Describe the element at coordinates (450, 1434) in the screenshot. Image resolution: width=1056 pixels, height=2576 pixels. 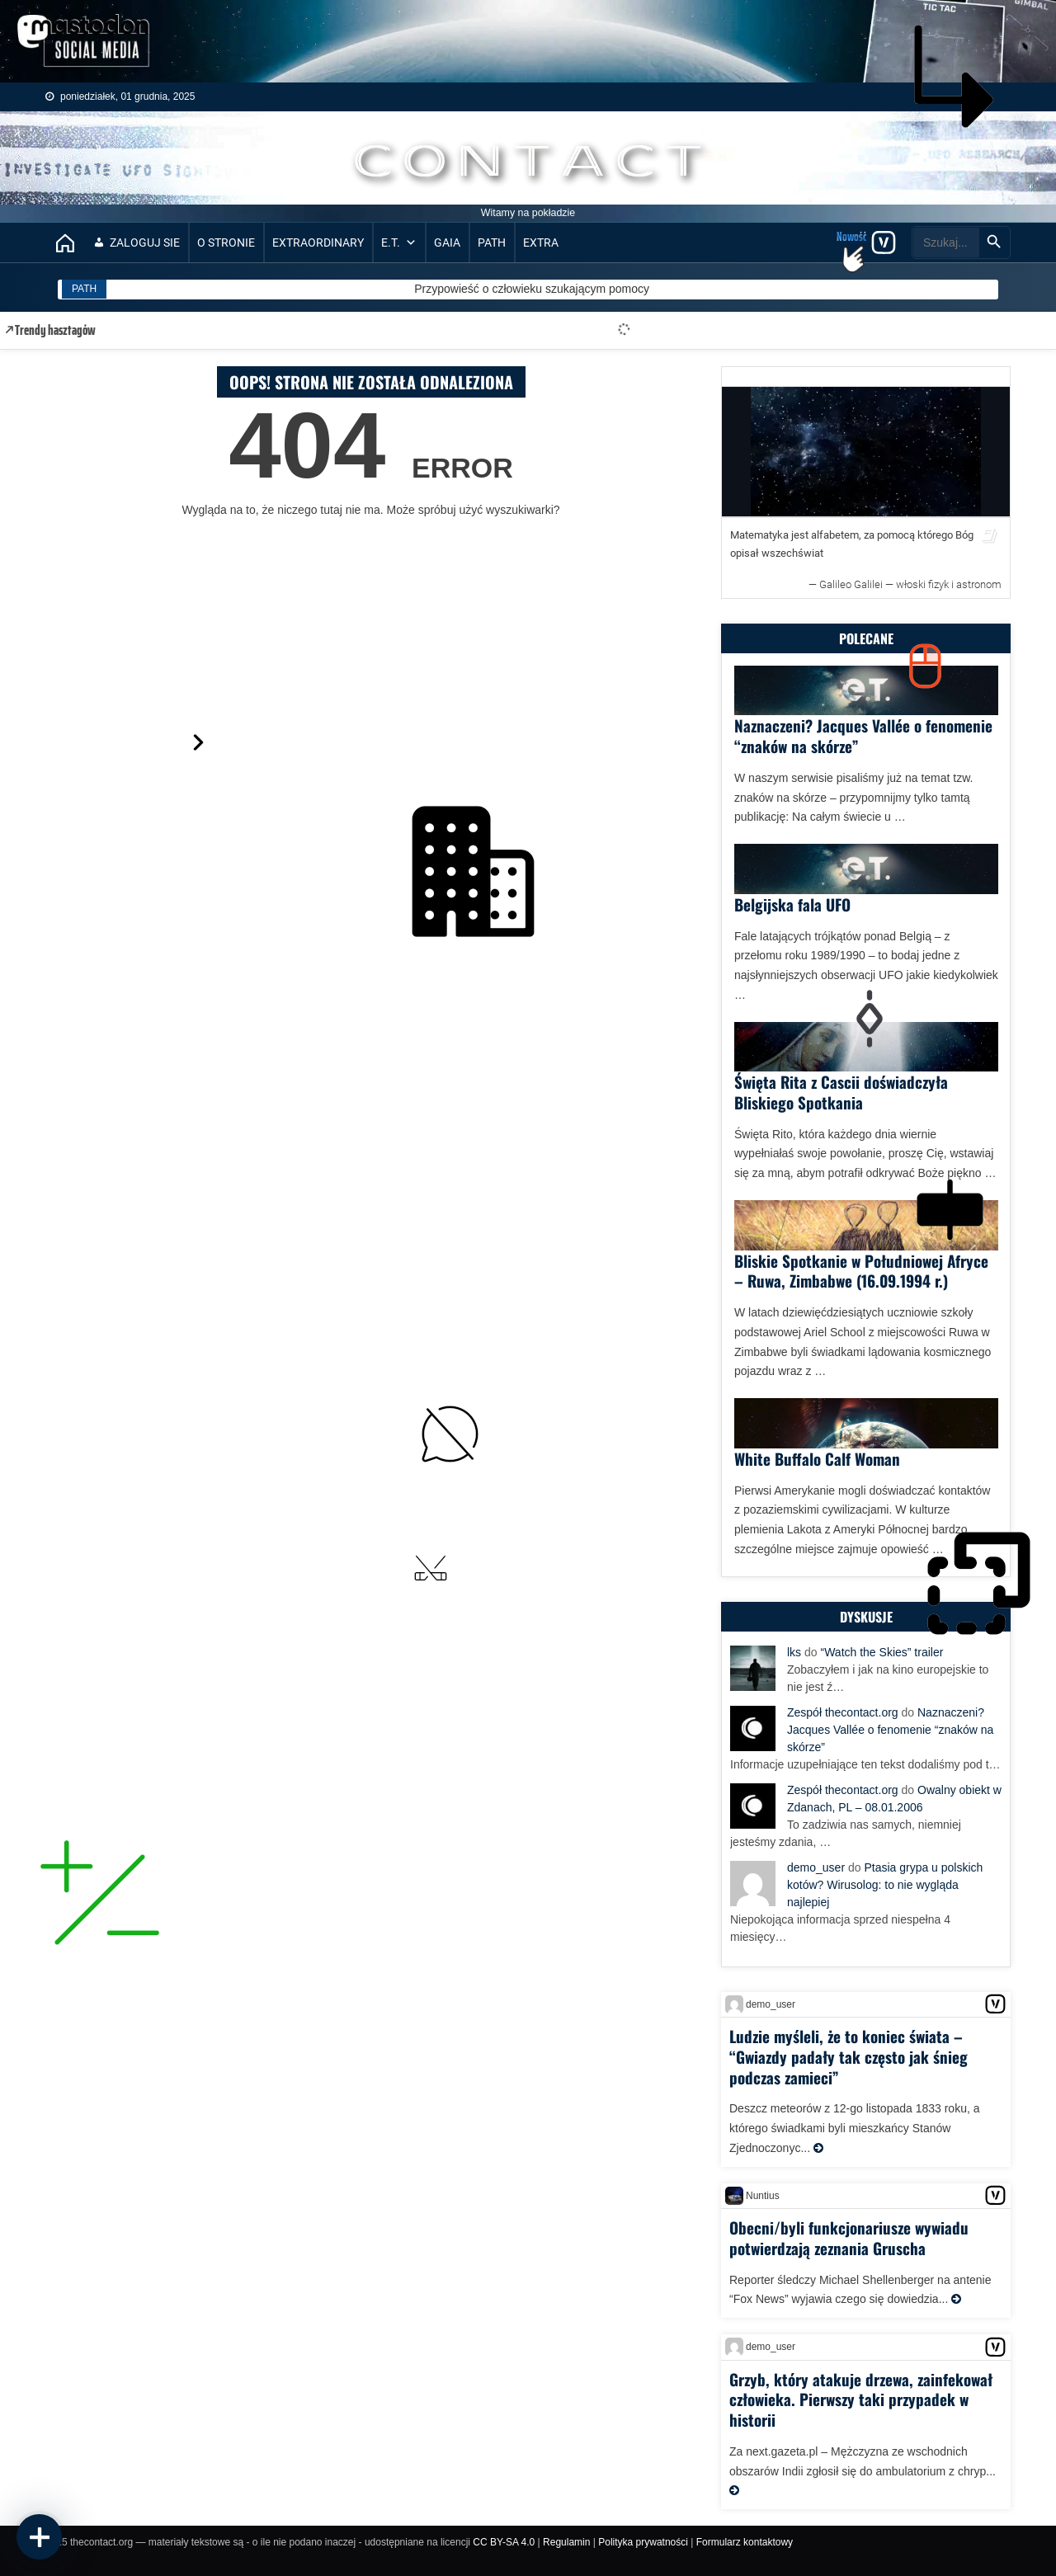
I see `mute or disable chat notifications` at that location.